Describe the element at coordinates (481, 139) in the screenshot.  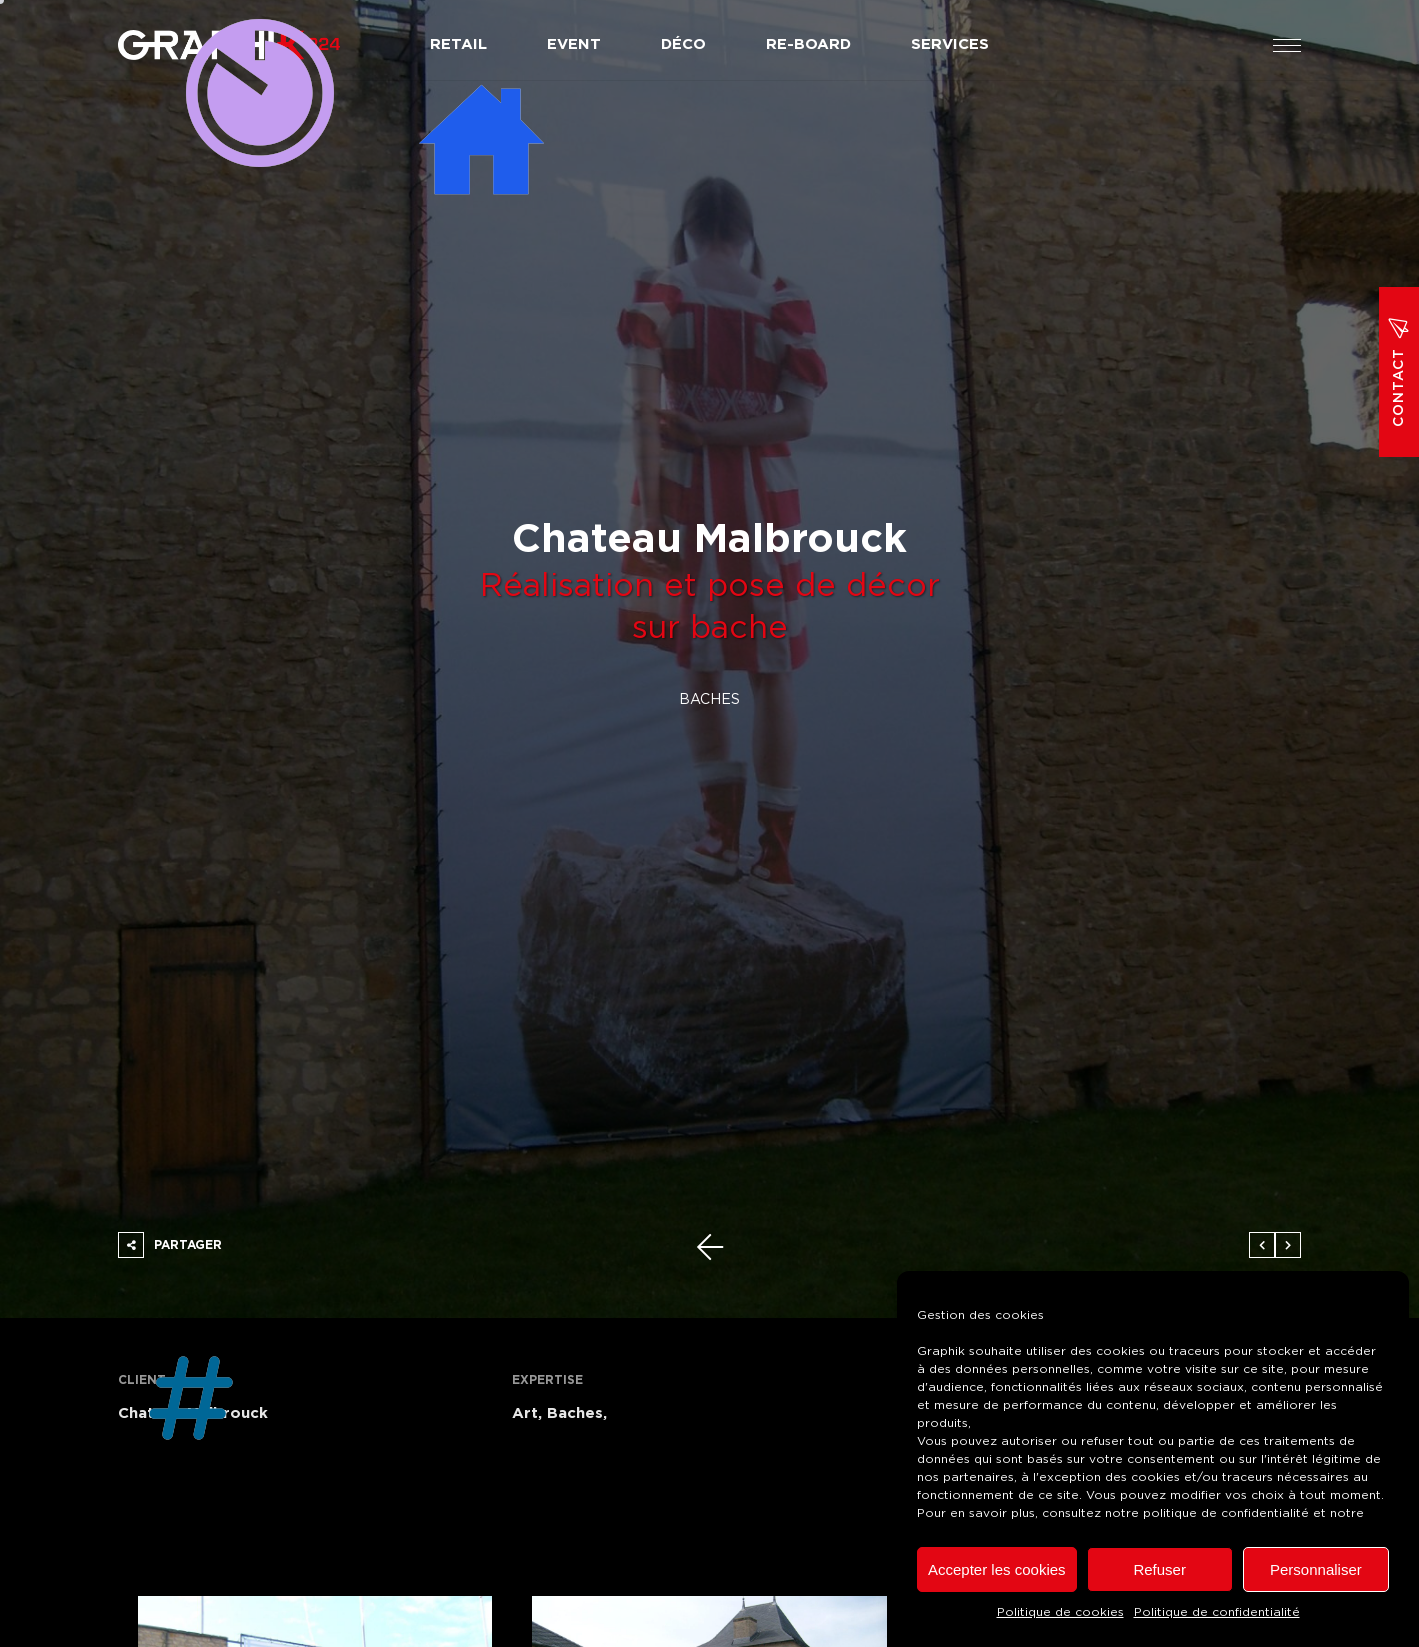
I see `navigate to the home screen` at that location.